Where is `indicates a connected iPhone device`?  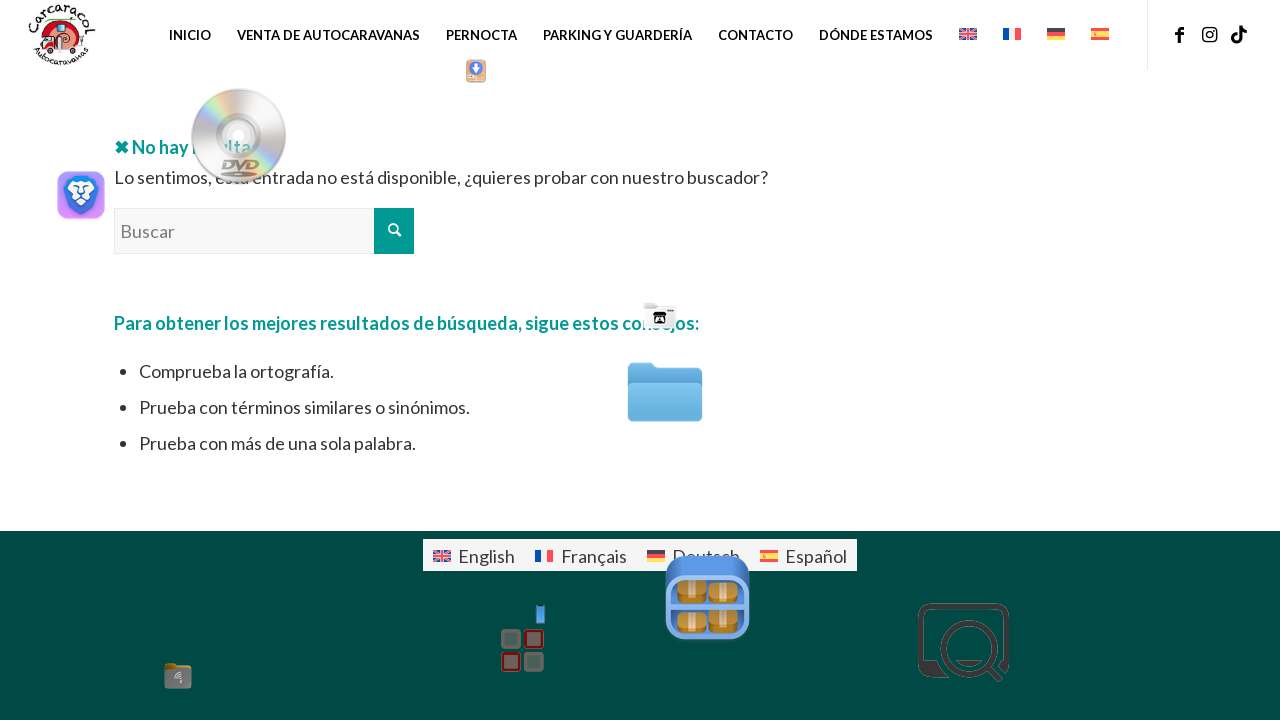
indicates a connected iPhone device is located at coordinates (540, 614).